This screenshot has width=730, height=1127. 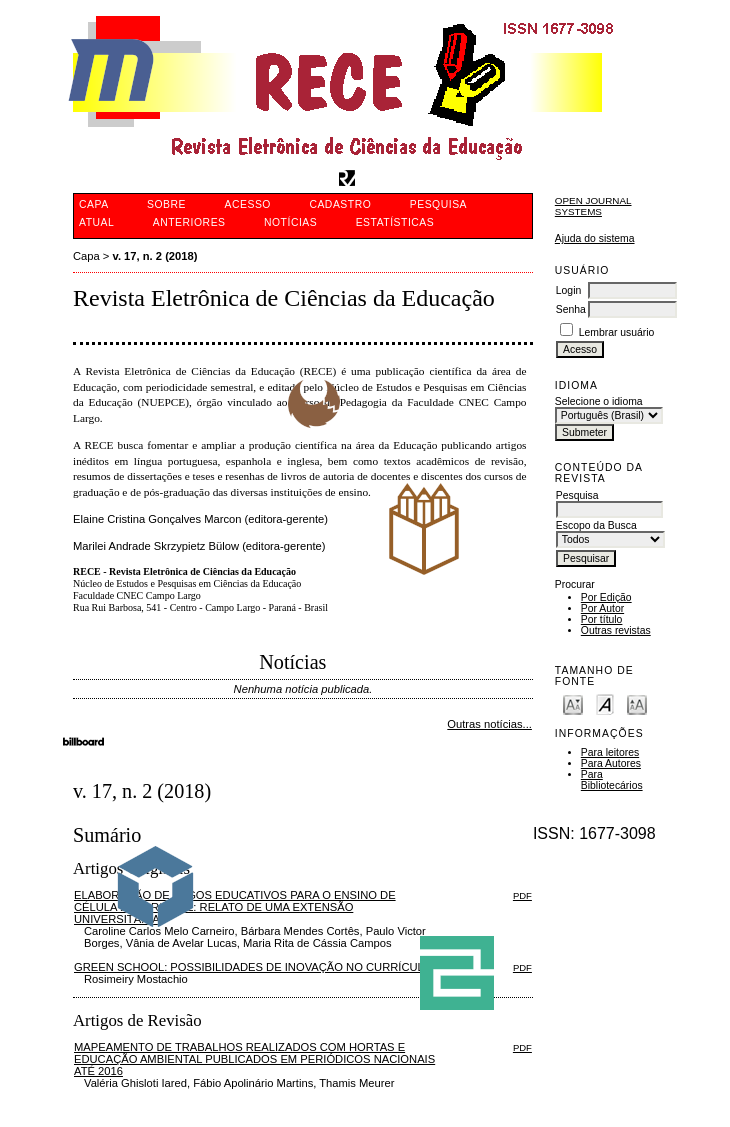 I want to click on apifox application logo, so click(x=314, y=404).